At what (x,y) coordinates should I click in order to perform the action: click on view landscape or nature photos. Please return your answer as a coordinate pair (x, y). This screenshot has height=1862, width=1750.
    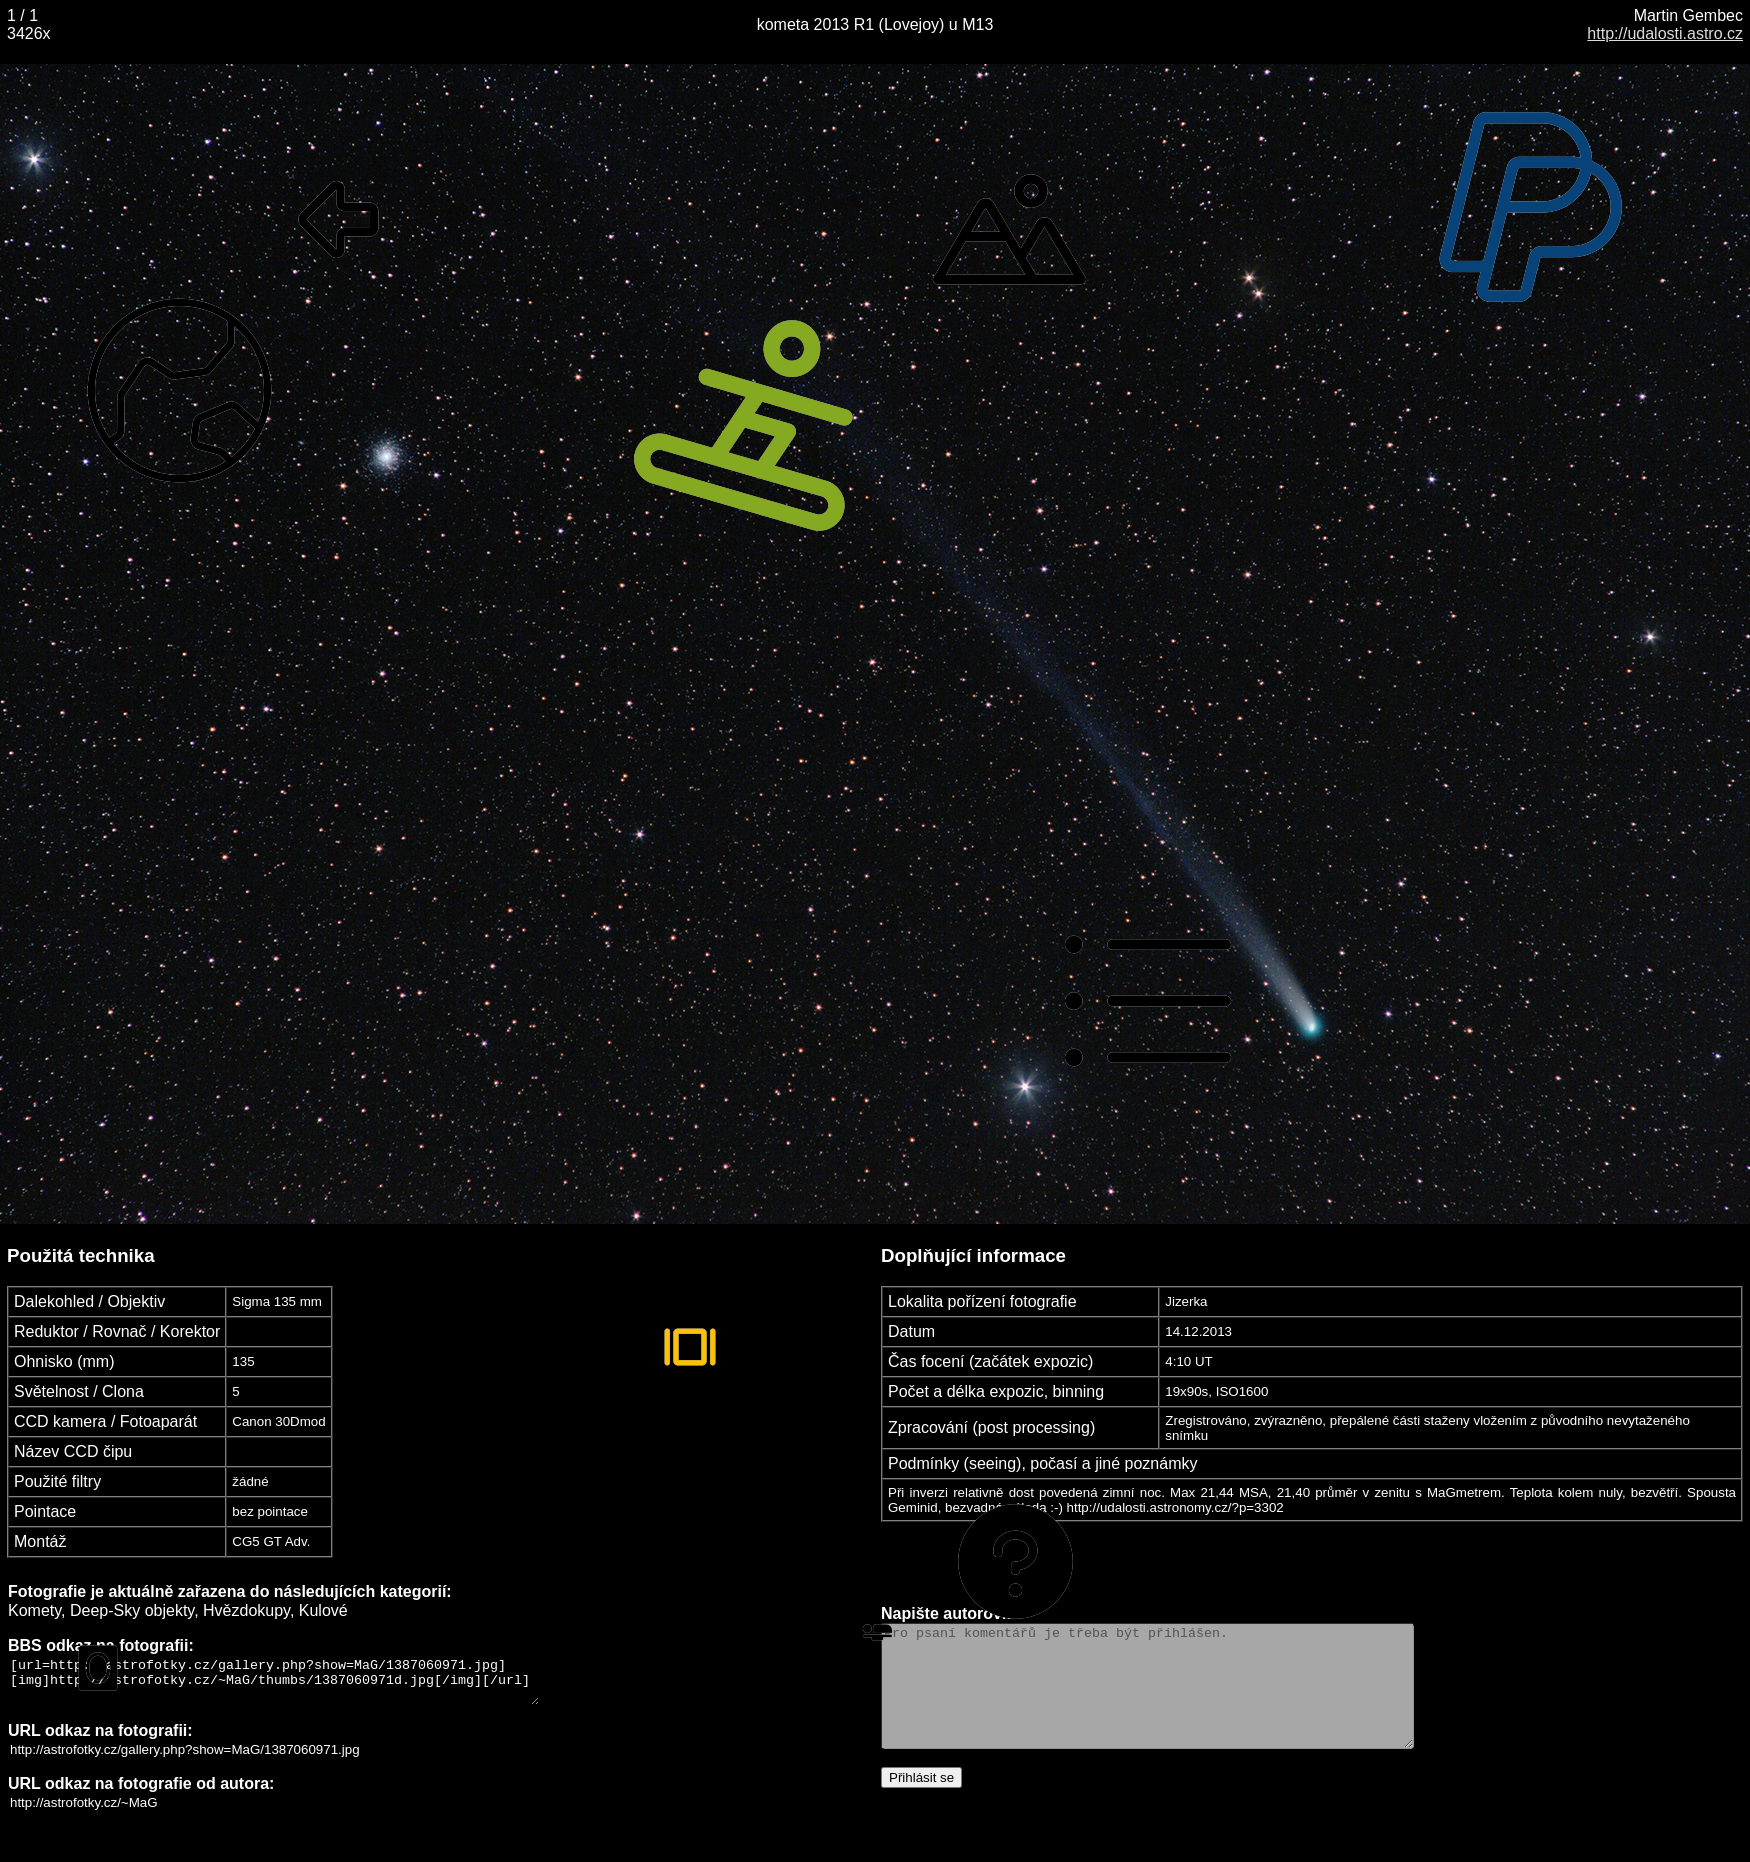
    Looking at the image, I should click on (1009, 236).